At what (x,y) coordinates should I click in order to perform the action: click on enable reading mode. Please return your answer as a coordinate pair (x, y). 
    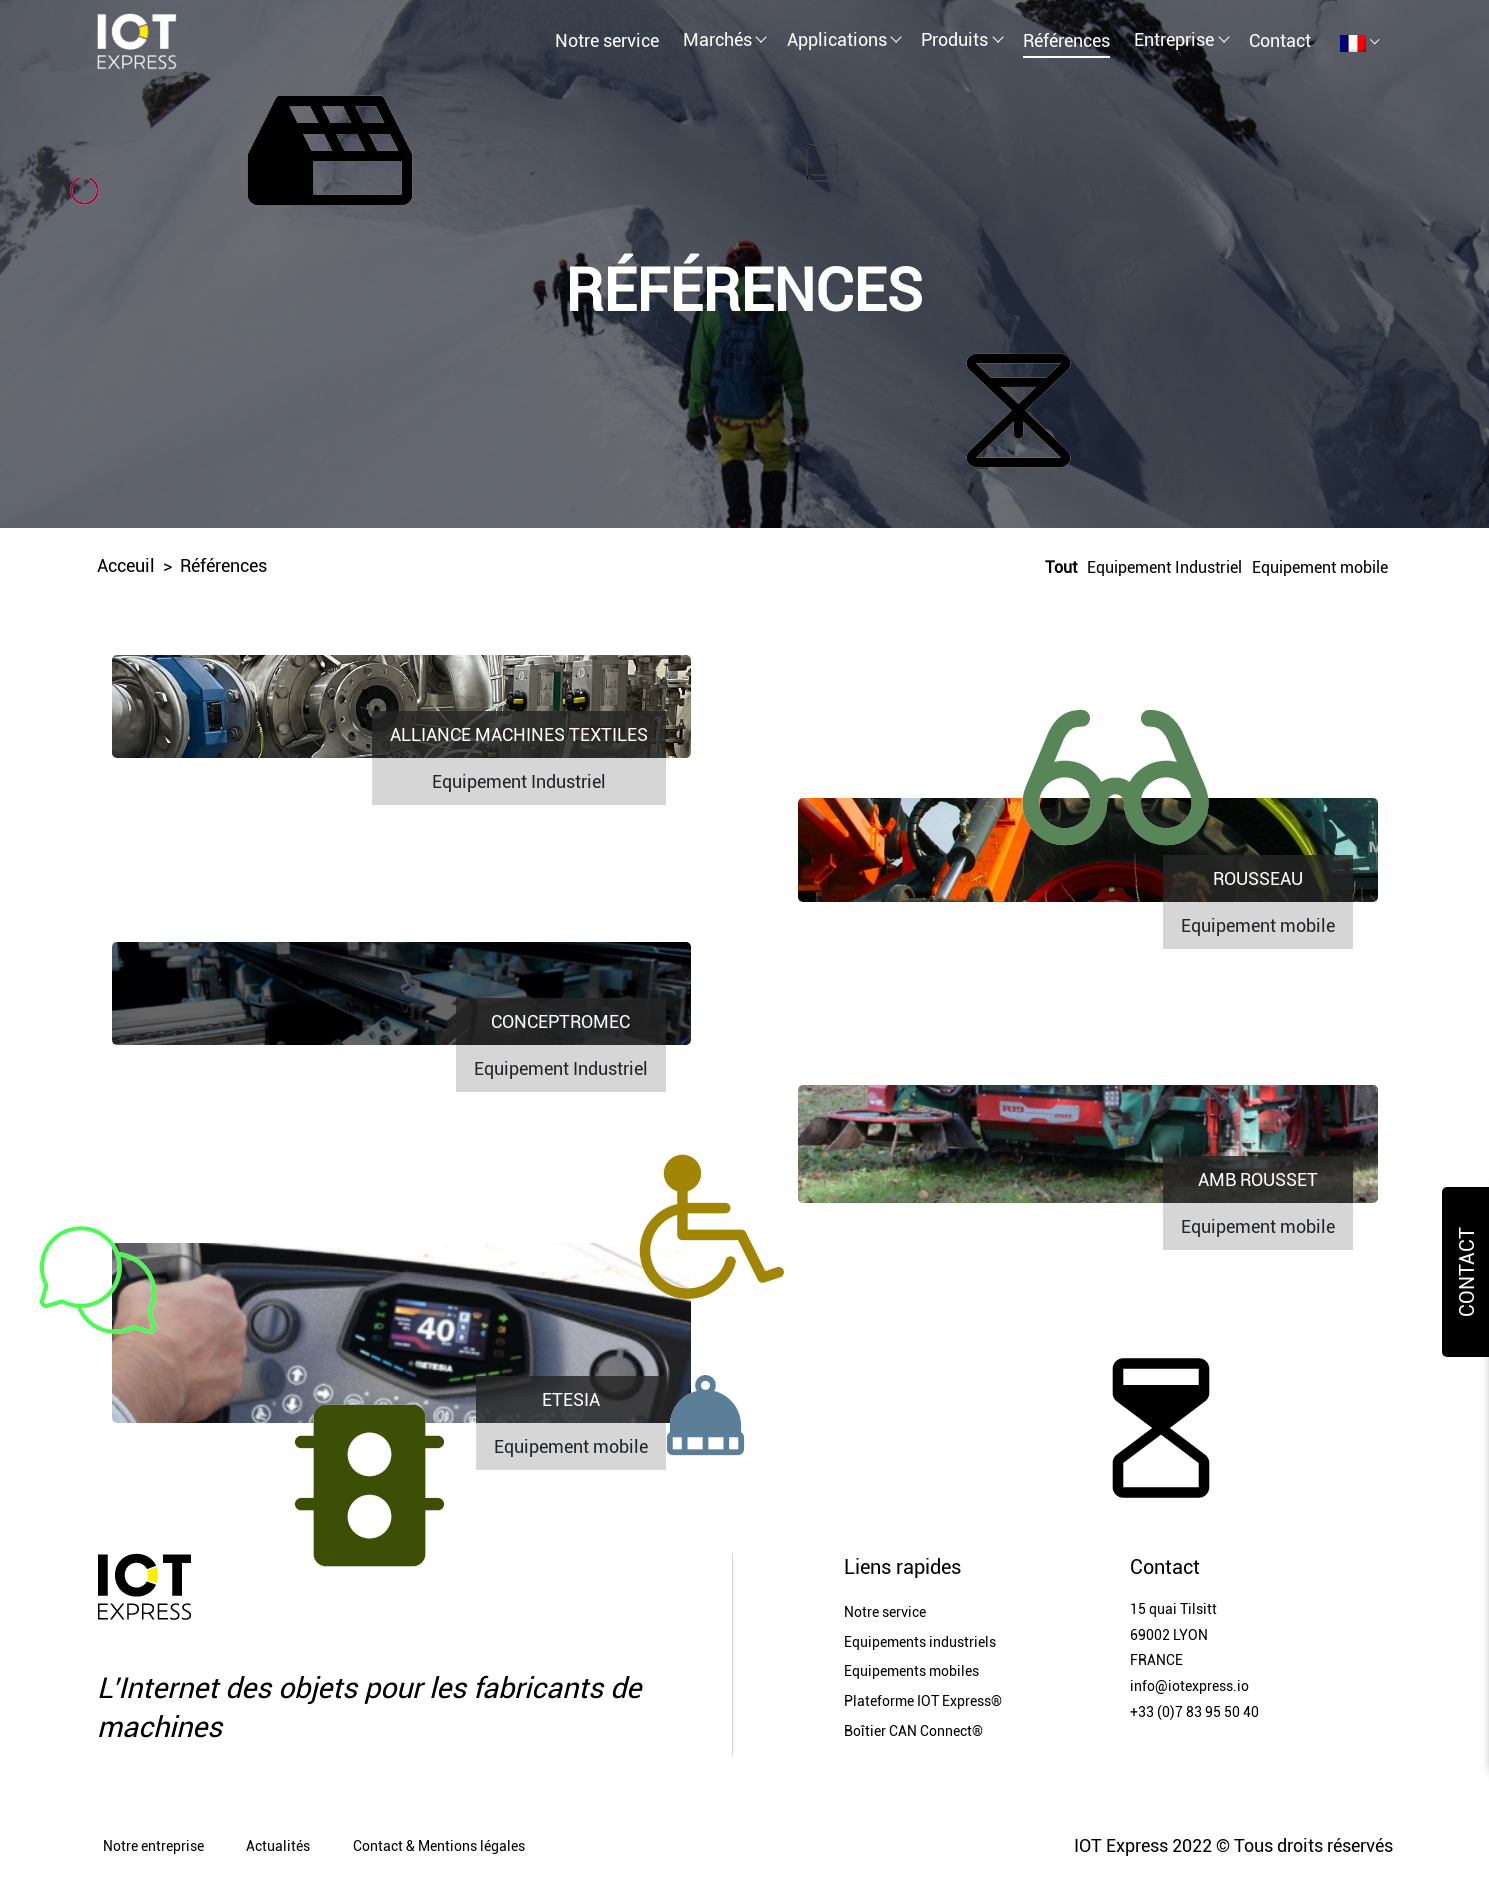
    Looking at the image, I should click on (1115, 777).